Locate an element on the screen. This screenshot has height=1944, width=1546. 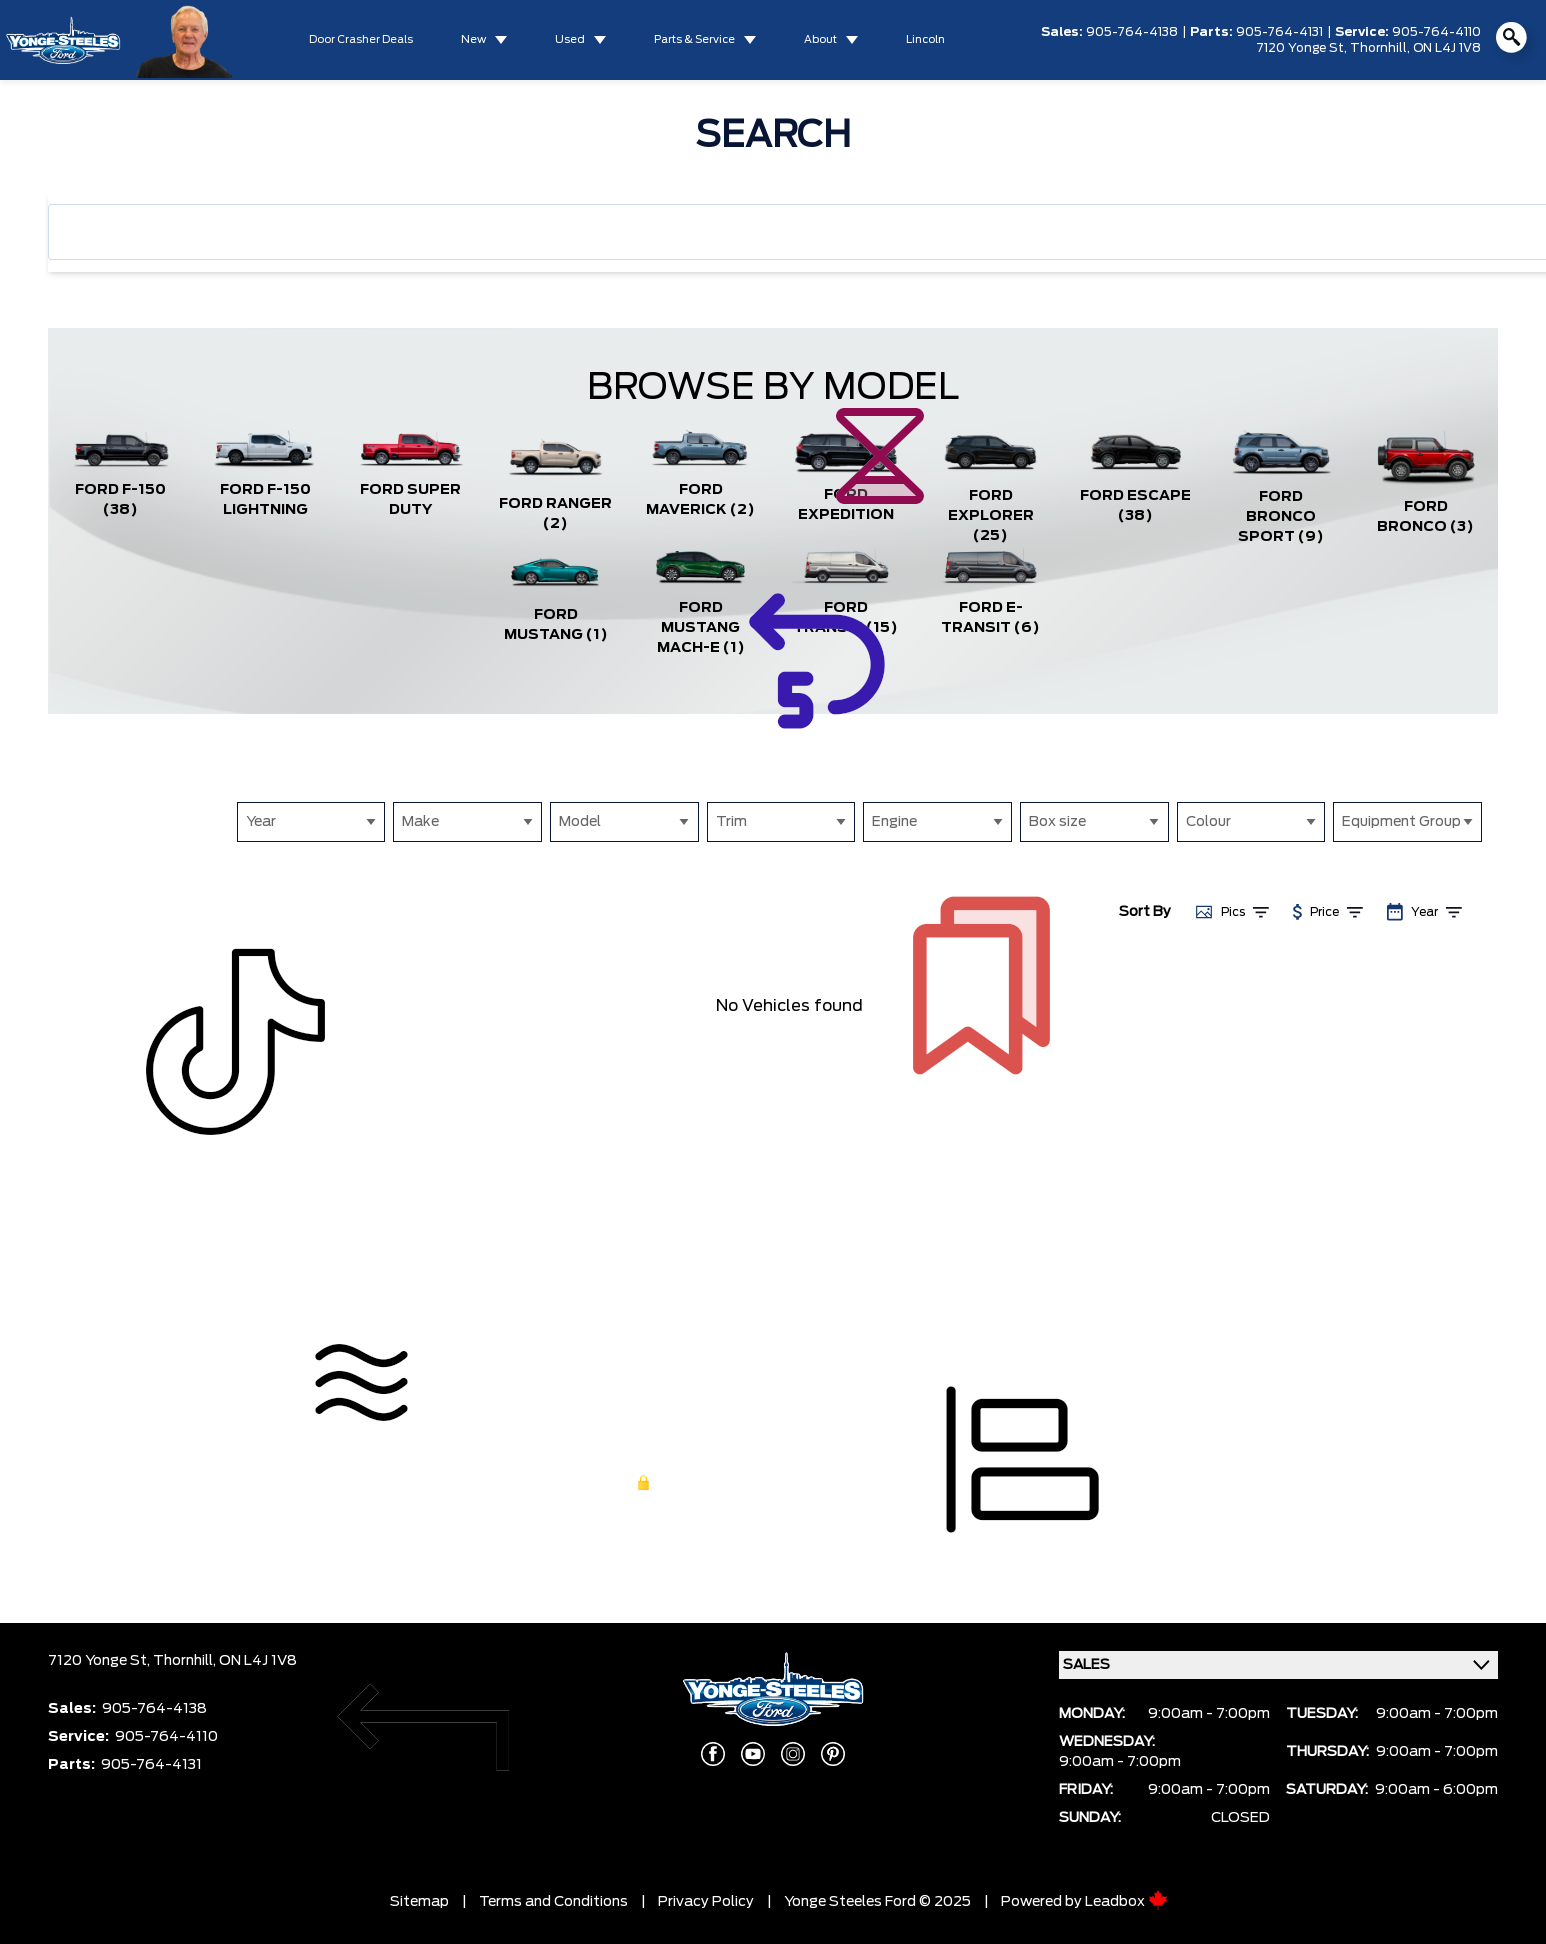
align text to the left margin is located at coordinates (1019, 1459).